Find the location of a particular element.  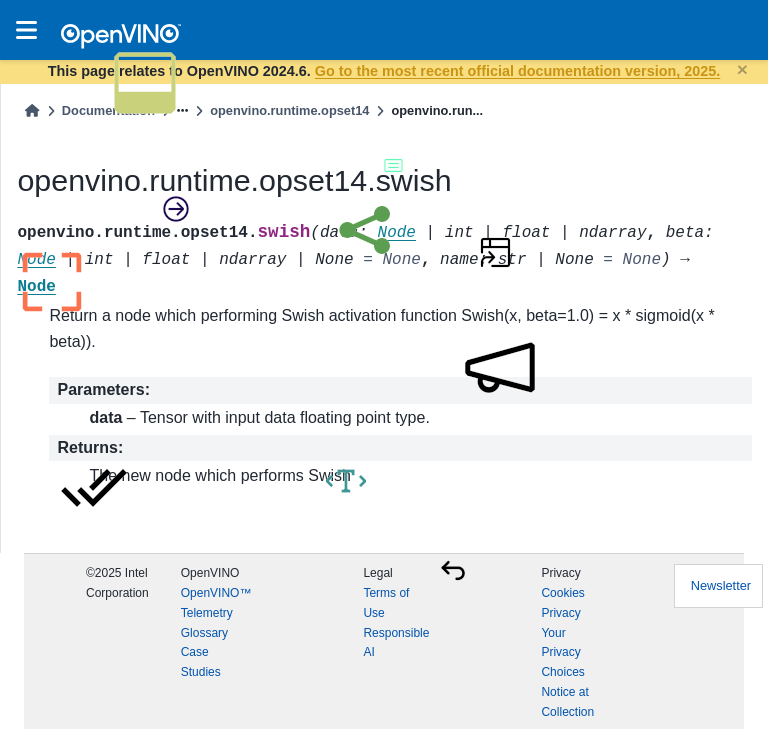

make an announcement or broadcast is located at coordinates (498, 366).